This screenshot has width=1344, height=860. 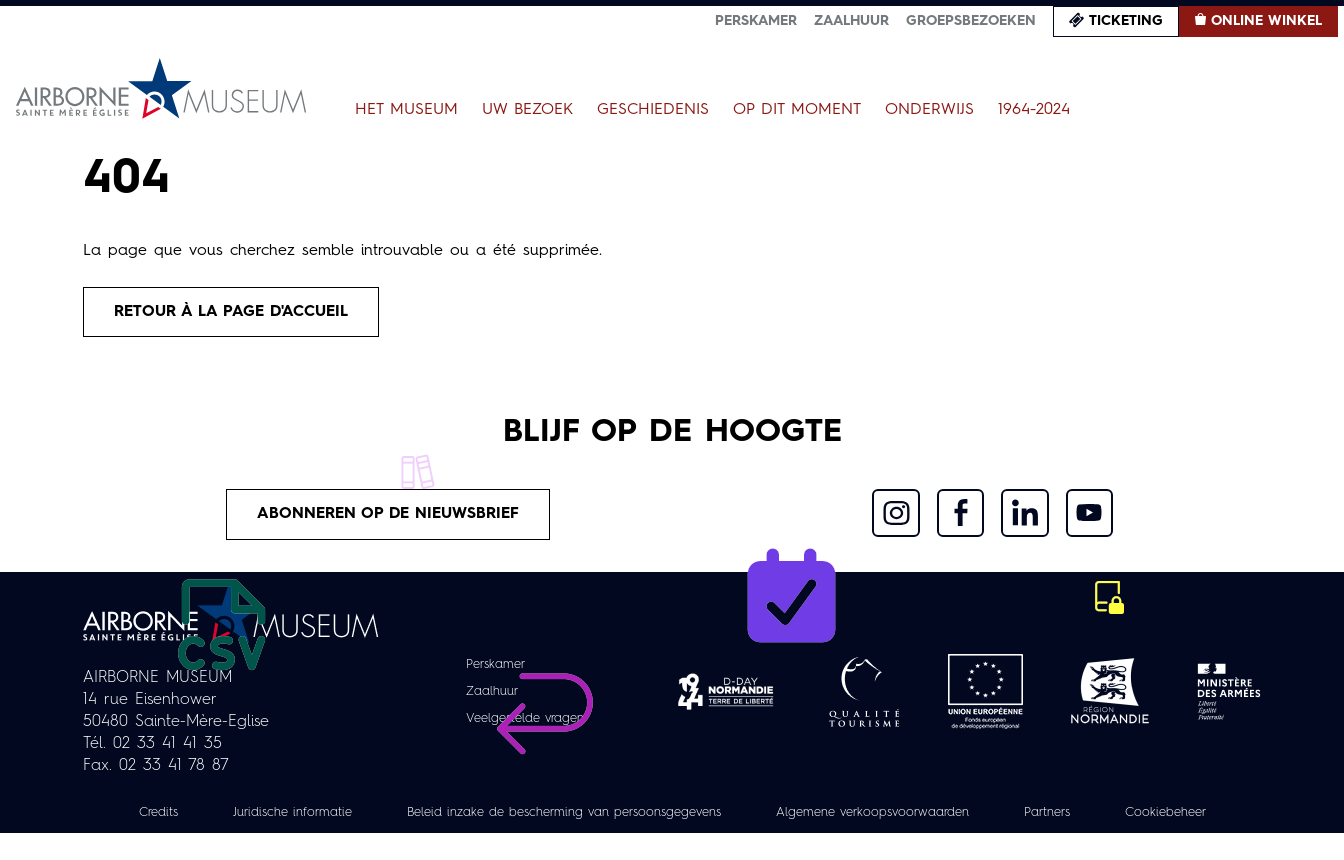 I want to click on download or export data as a CSV file, so click(x=223, y=628).